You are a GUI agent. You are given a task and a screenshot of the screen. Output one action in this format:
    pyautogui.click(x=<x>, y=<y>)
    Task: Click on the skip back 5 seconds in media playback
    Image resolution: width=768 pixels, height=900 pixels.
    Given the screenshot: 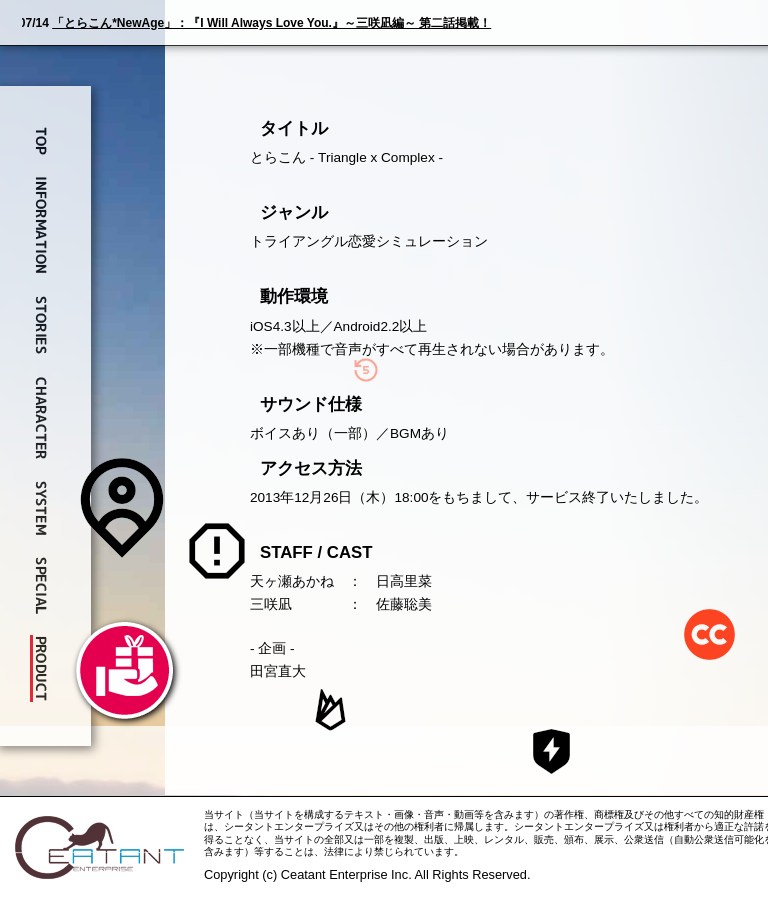 What is the action you would take?
    pyautogui.click(x=366, y=370)
    